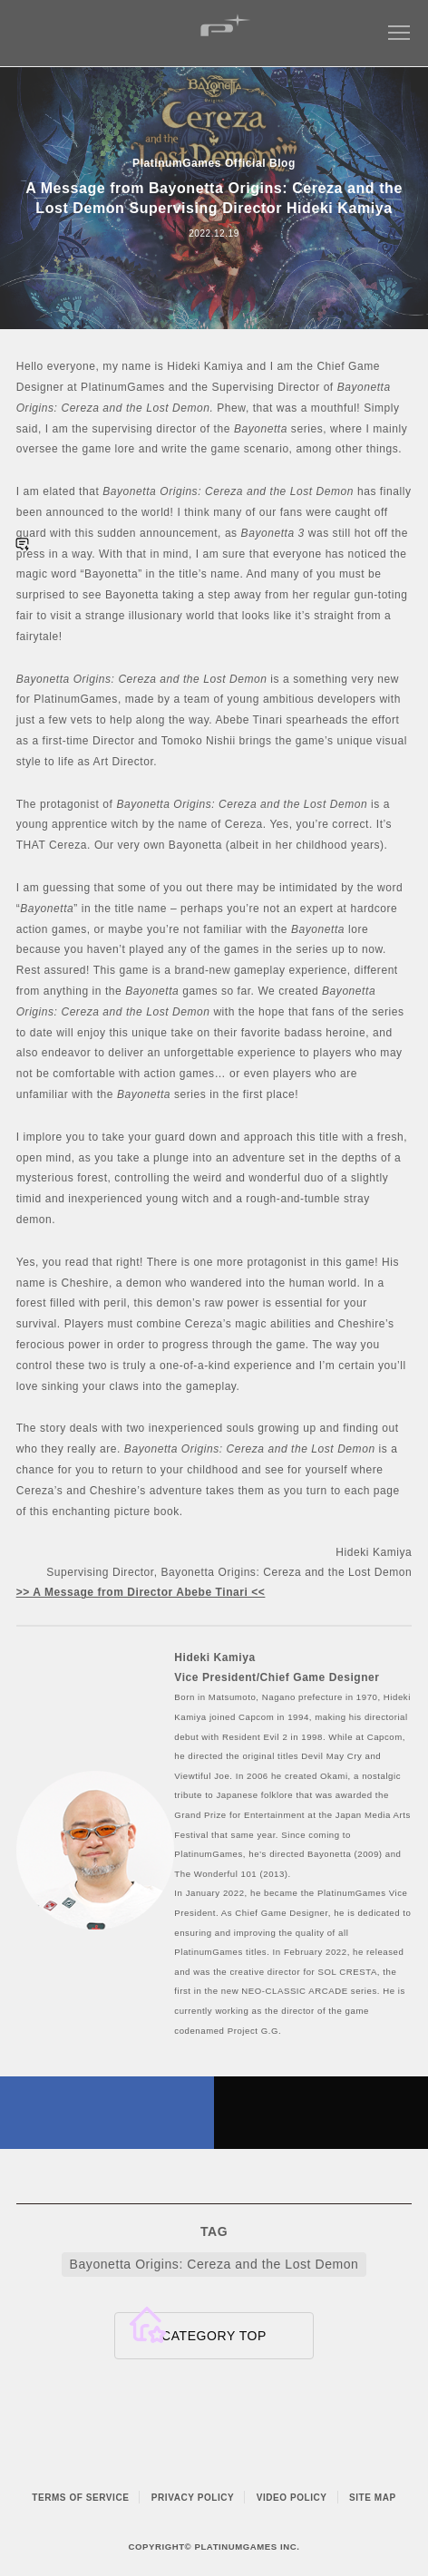 This screenshot has height=2576, width=428. What do you see at coordinates (22, 543) in the screenshot?
I see `send a quick reply` at bounding box center [22, 543].